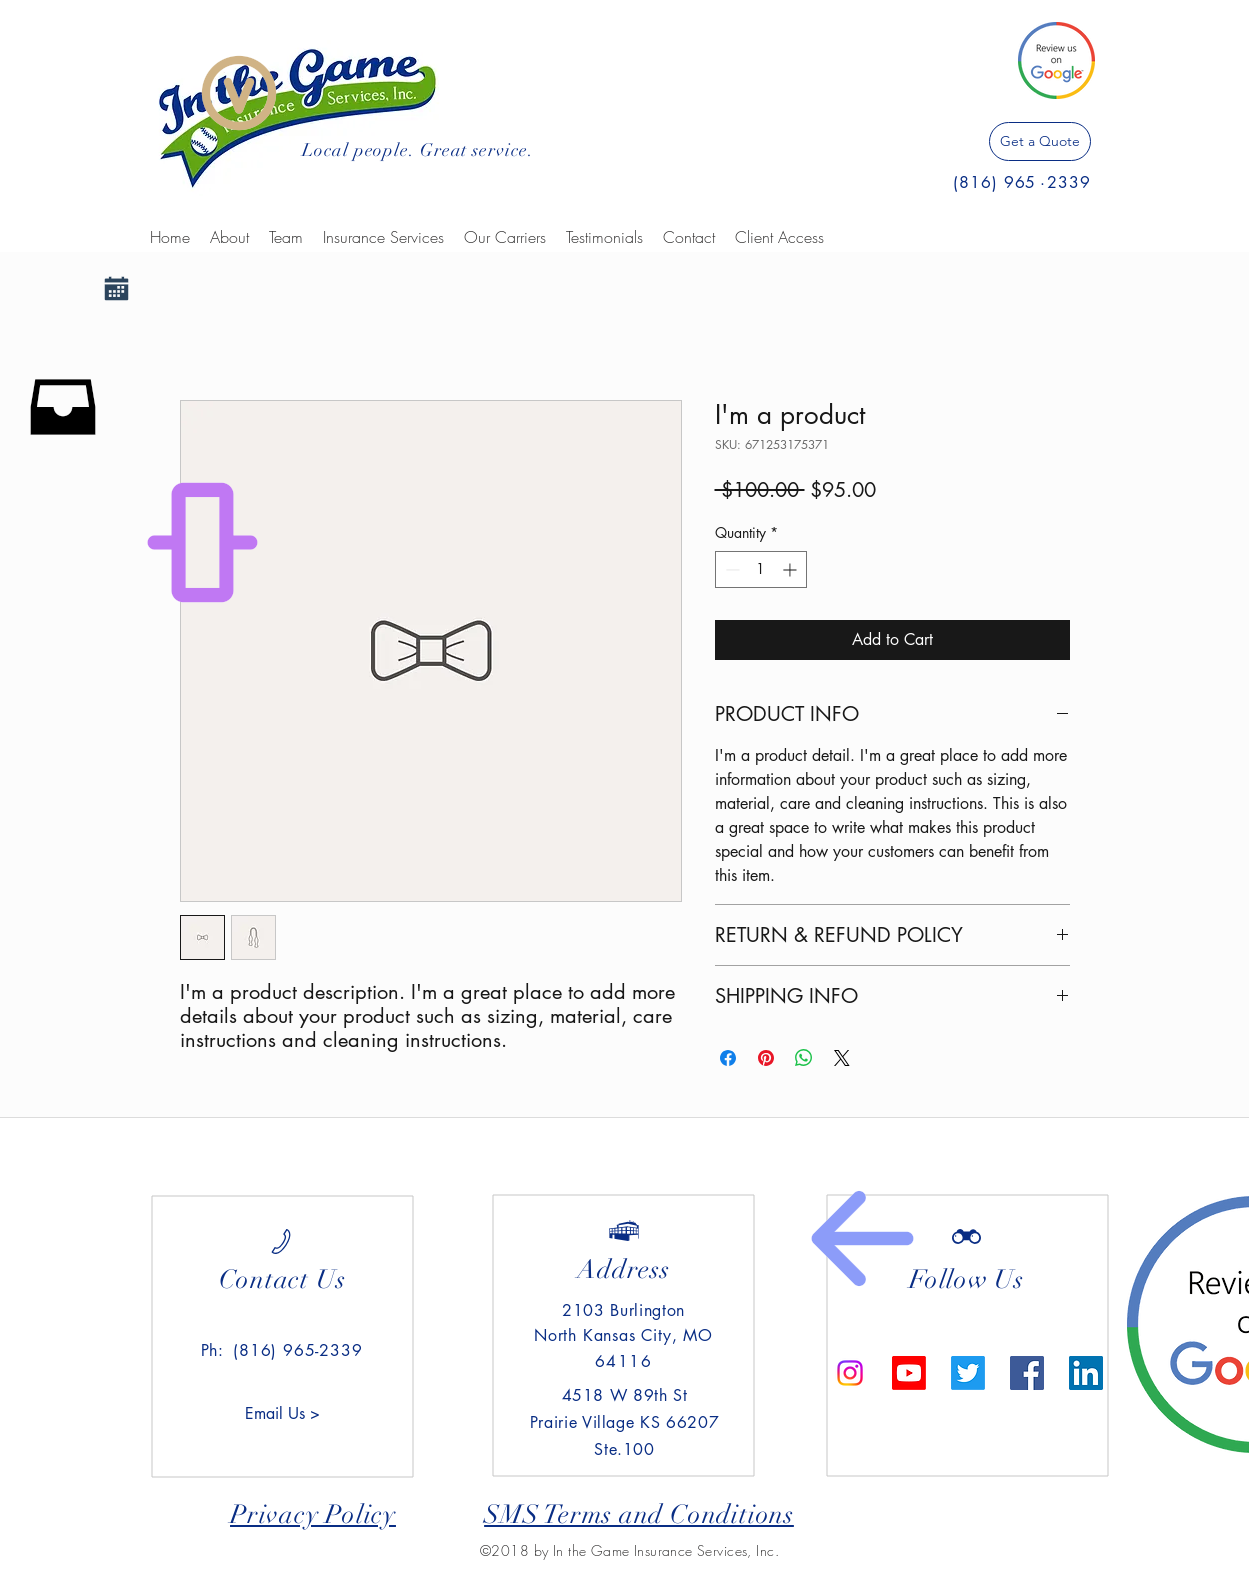 This screenshot has height=1572, width=1249. I want to click on indicates a verified status or account, so click(239, 93).